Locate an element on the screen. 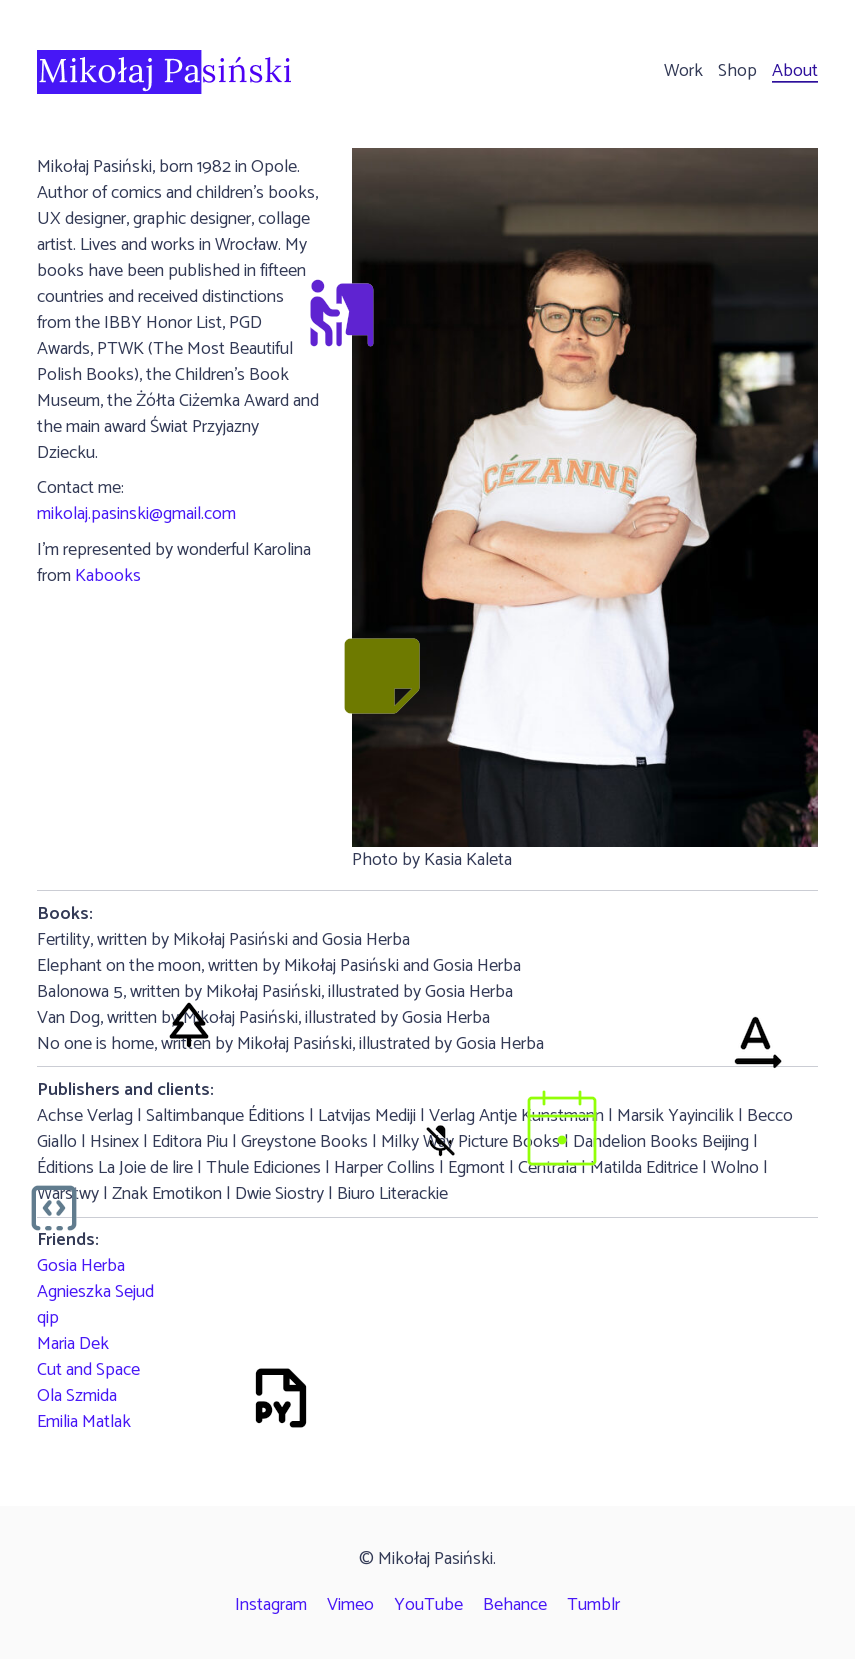  indicates a calendar event or scheduled item is located at coordinates (562, 1131).